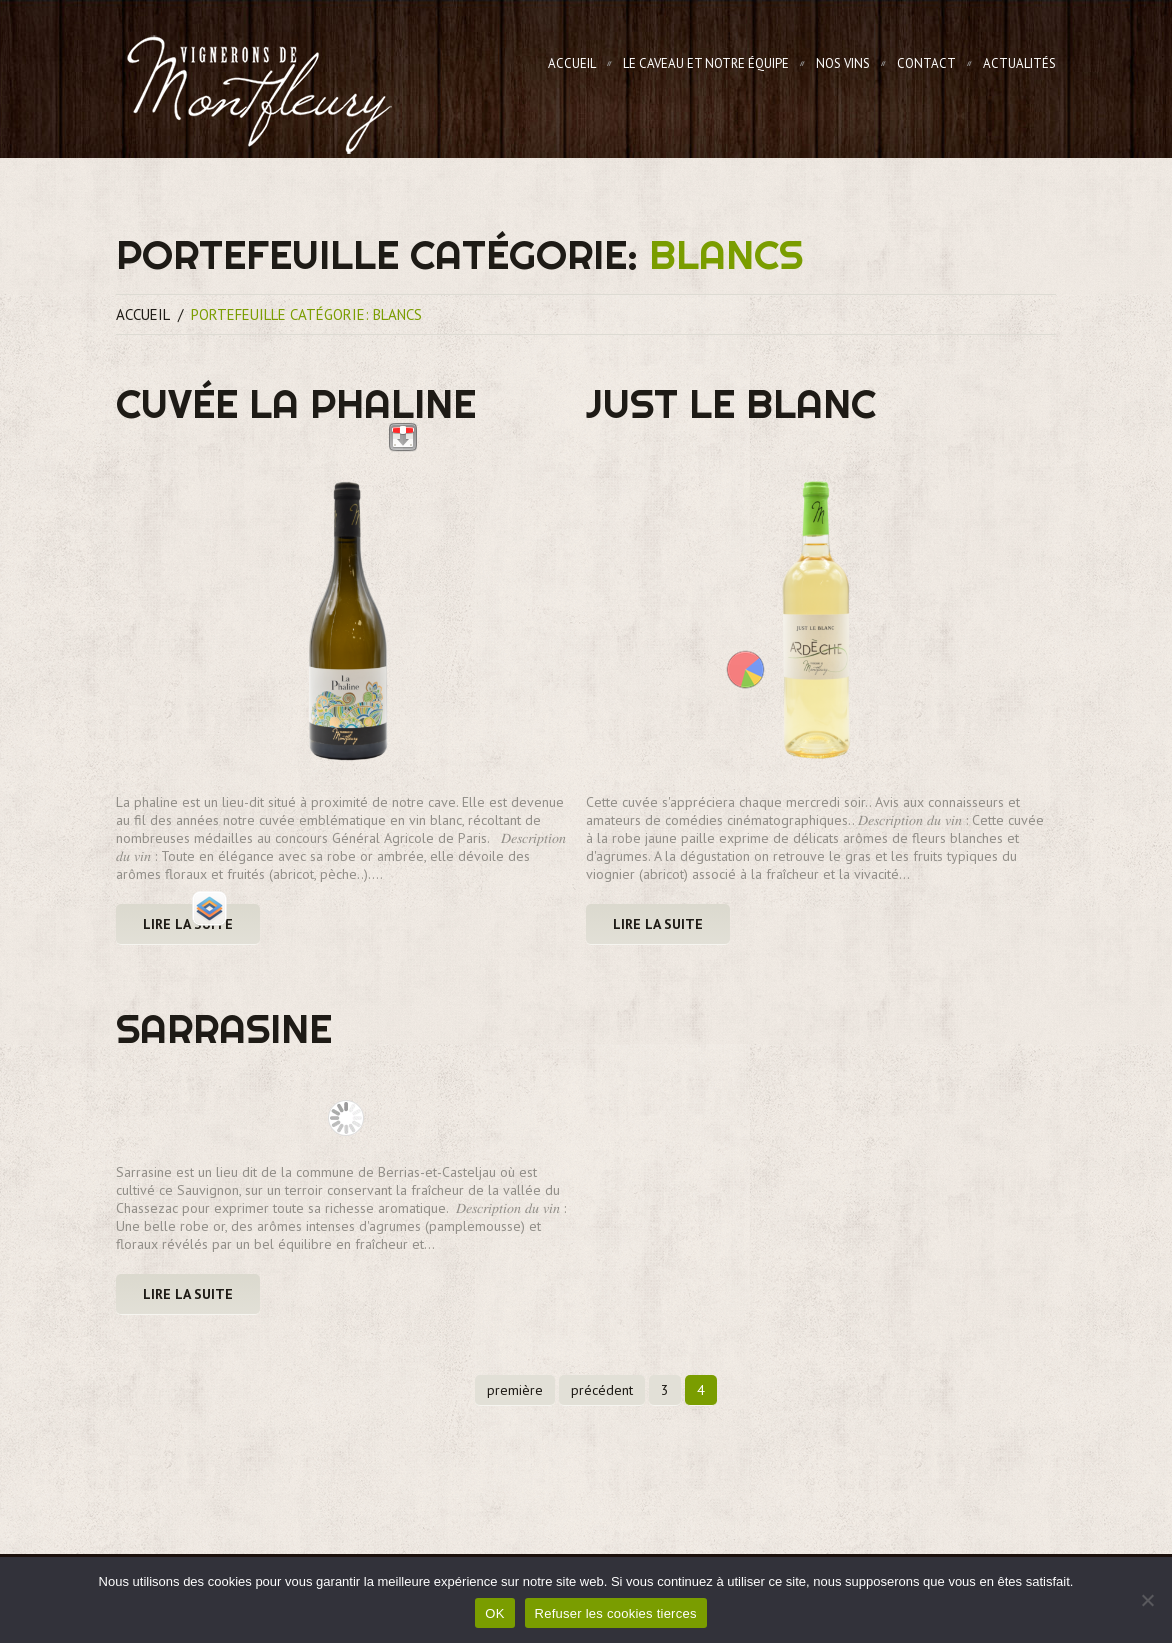 Image resolution: width=1172 pixels, height=1643 pixels. What do you see at coordinates (745, 669) in the screenshot?
I see `open disk usage analyzer app` at bounding box center [745, 669].